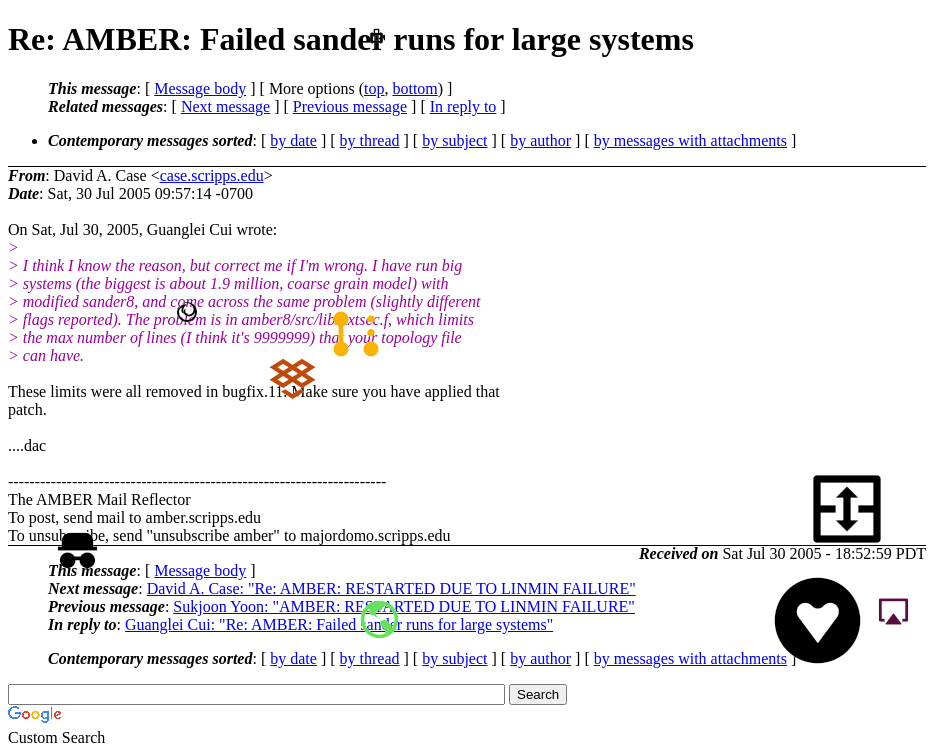 This screenshot has height=755, width=934. Describe the element at coordinates (893, 611) in the screenshot. I see `stream content to an airplay-enabled device` at that location.